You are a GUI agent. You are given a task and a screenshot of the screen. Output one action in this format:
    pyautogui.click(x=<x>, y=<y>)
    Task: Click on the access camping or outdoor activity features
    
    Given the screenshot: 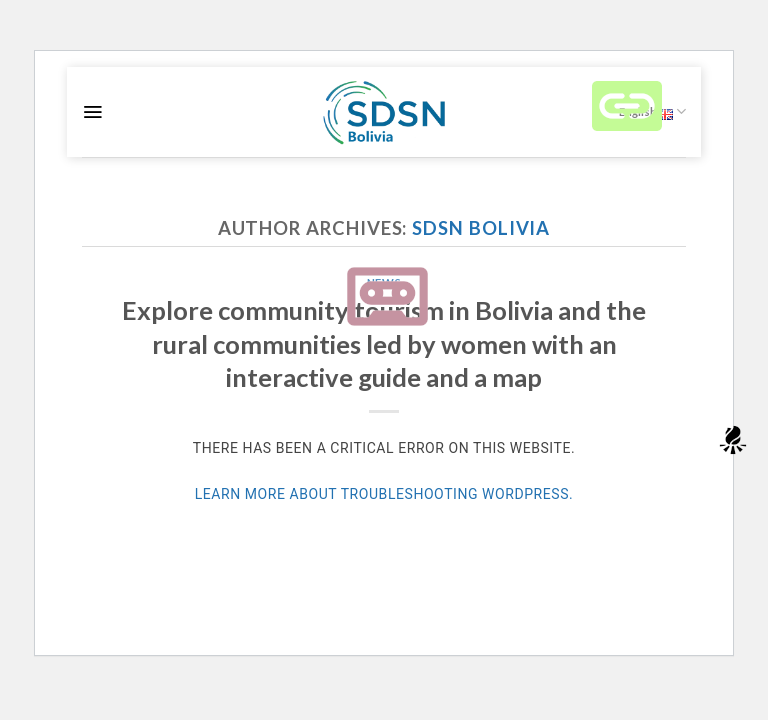 What is the action you would take?
    pyautogui.click(x=733, y=440)
    